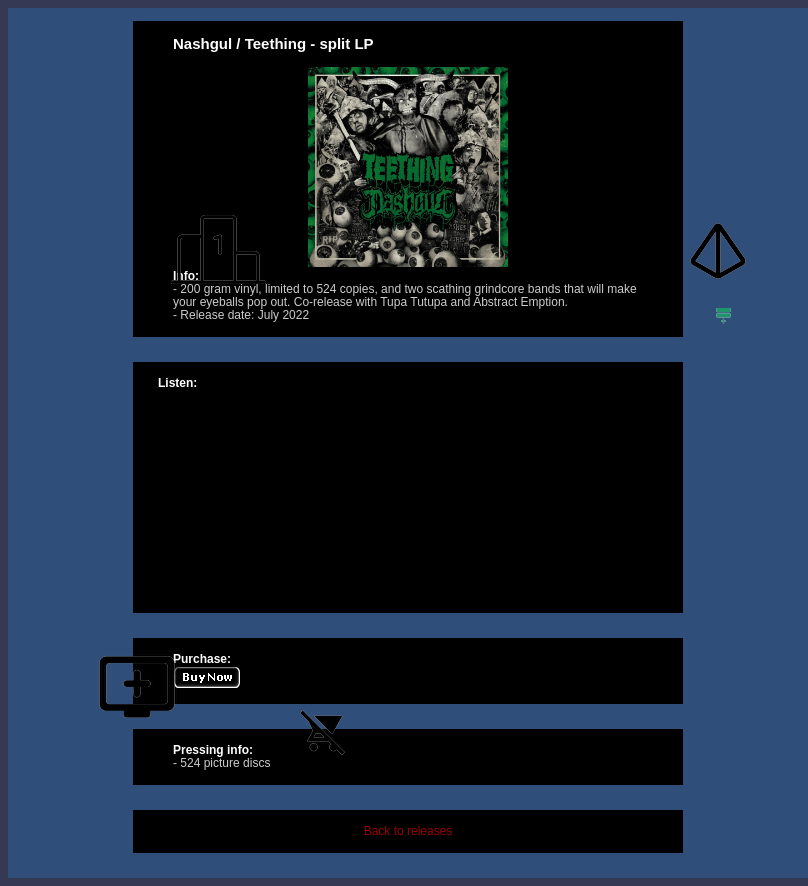 The width and height of the screenshot is (808, 886). Describe the element at coordinates (718, 251) in the screenshot. I see `view 3D model or object` at that location.